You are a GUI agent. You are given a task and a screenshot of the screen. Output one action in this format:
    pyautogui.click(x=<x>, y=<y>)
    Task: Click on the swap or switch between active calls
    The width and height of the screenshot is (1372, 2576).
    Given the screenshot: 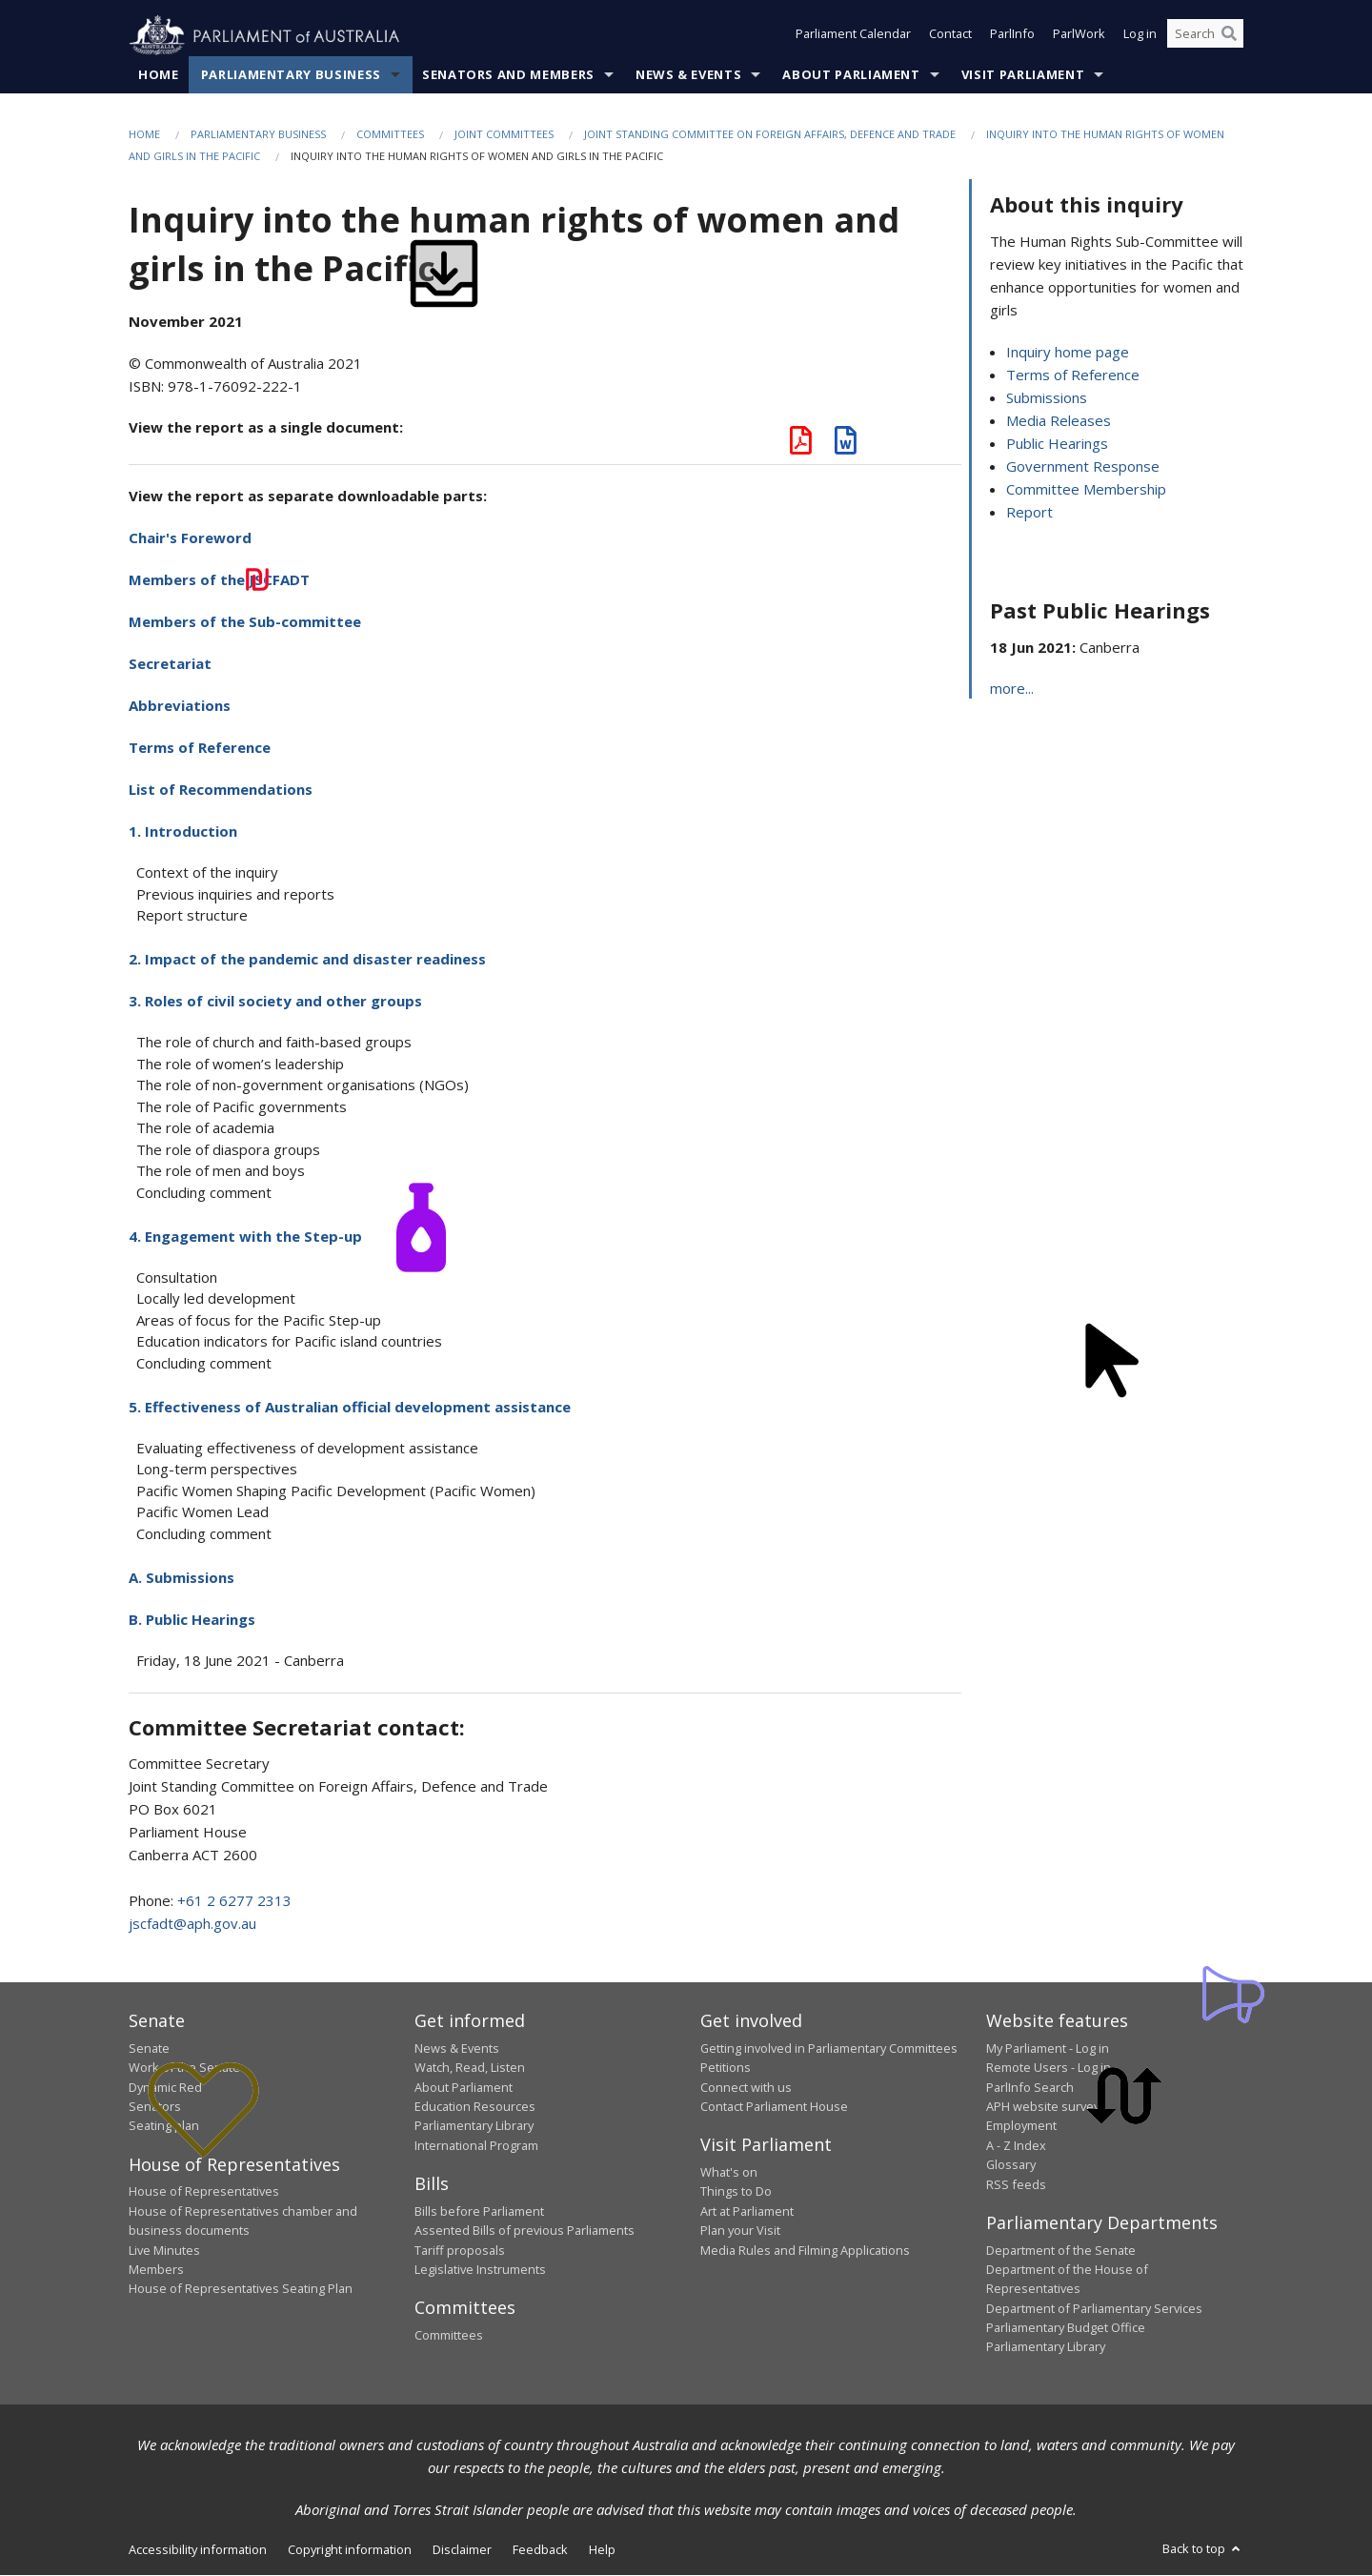 What is the action you would take?
    pyautogui.click(x=1124, y=2098)
    